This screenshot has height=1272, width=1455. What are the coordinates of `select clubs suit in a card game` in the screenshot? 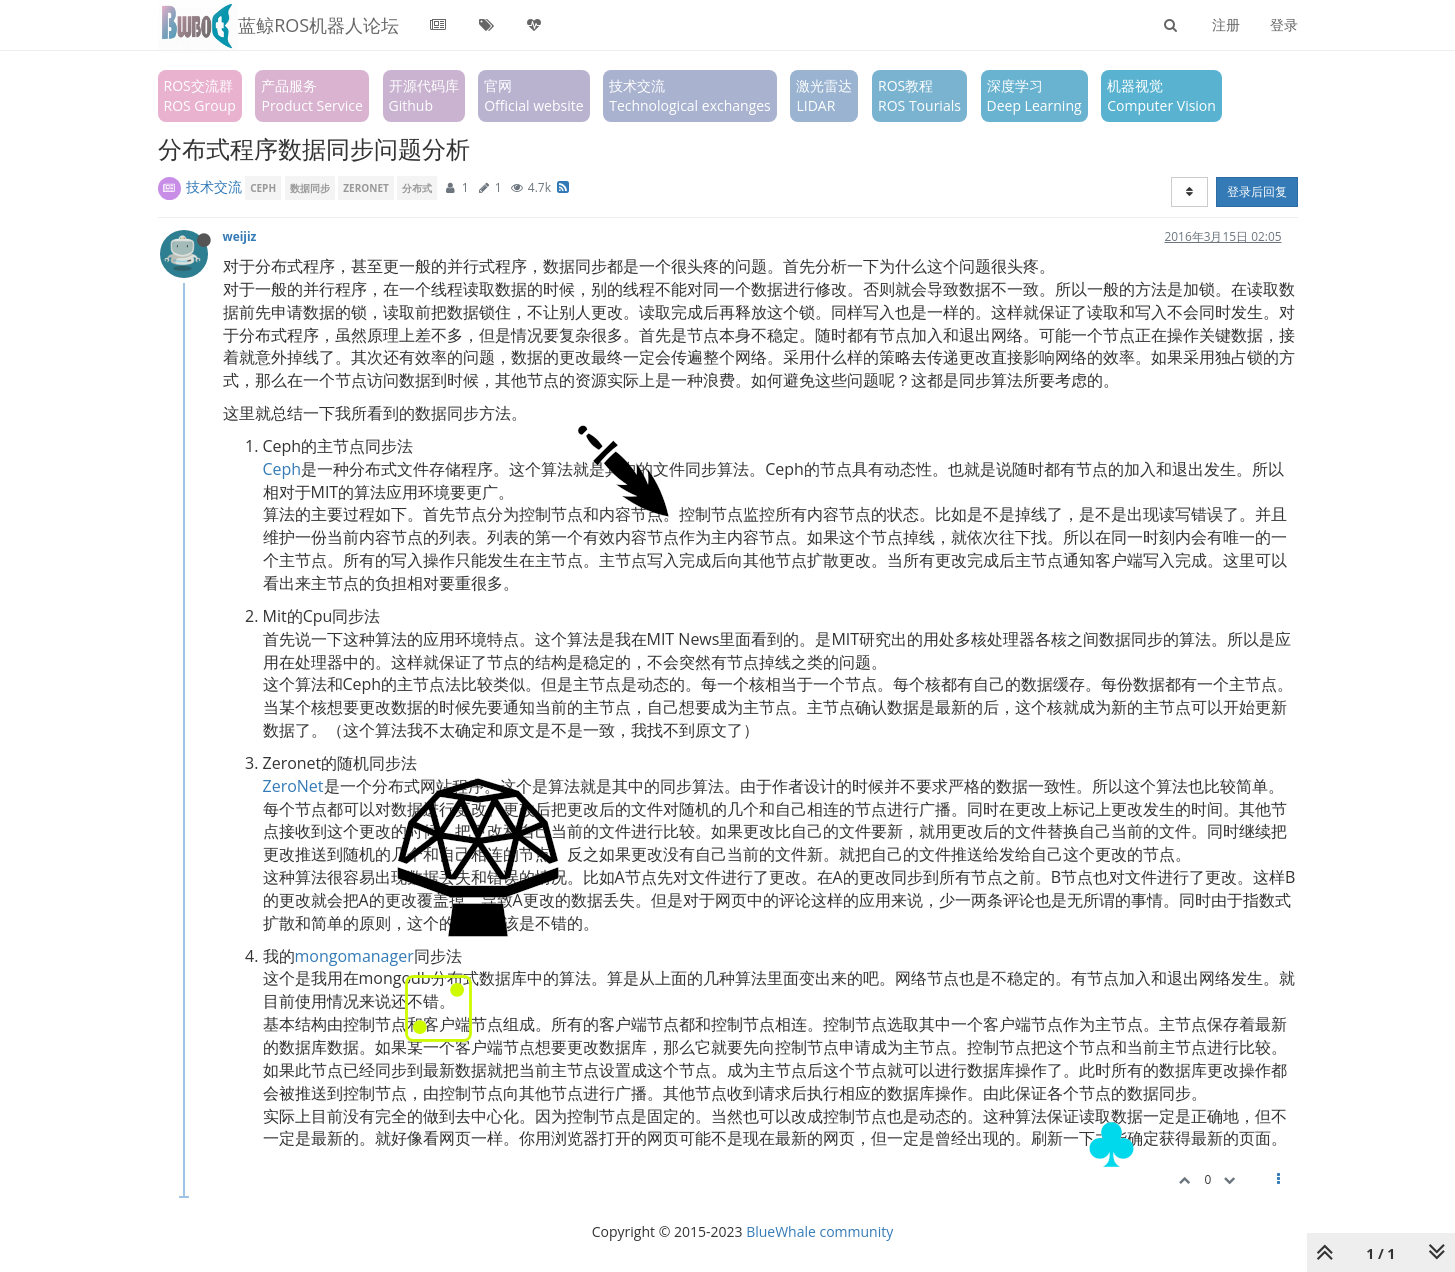 It's located at (1111, 1144).